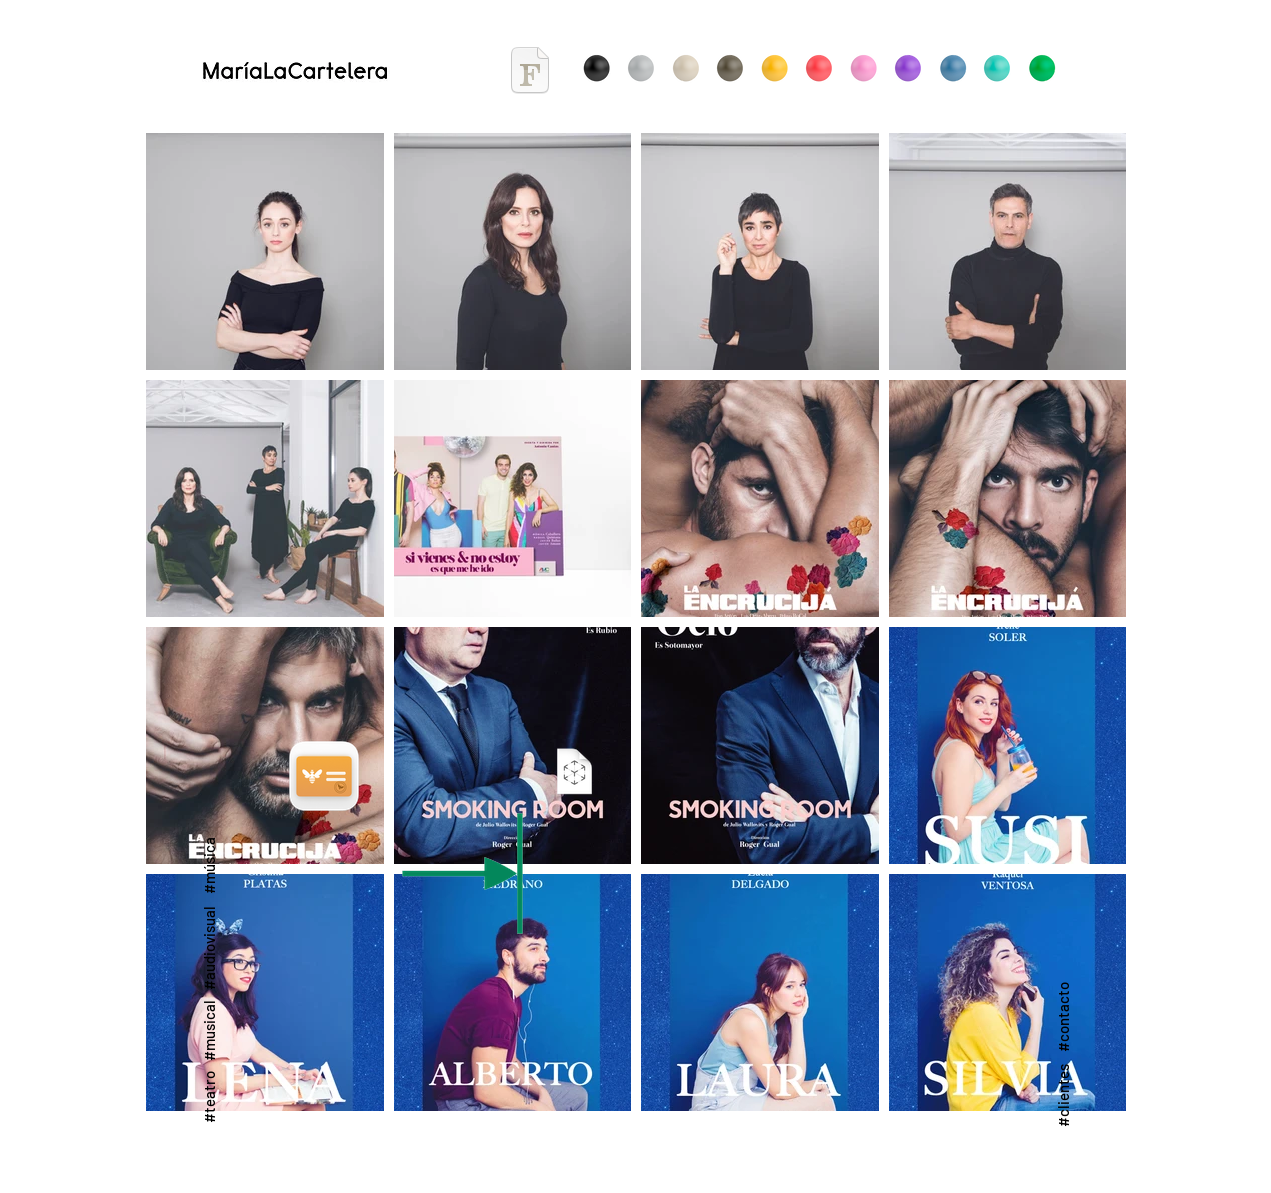  What do you see at coordinates (530, 70) in the screenshot?
I see `a fortran source code file` at bounding box center [530, 70].